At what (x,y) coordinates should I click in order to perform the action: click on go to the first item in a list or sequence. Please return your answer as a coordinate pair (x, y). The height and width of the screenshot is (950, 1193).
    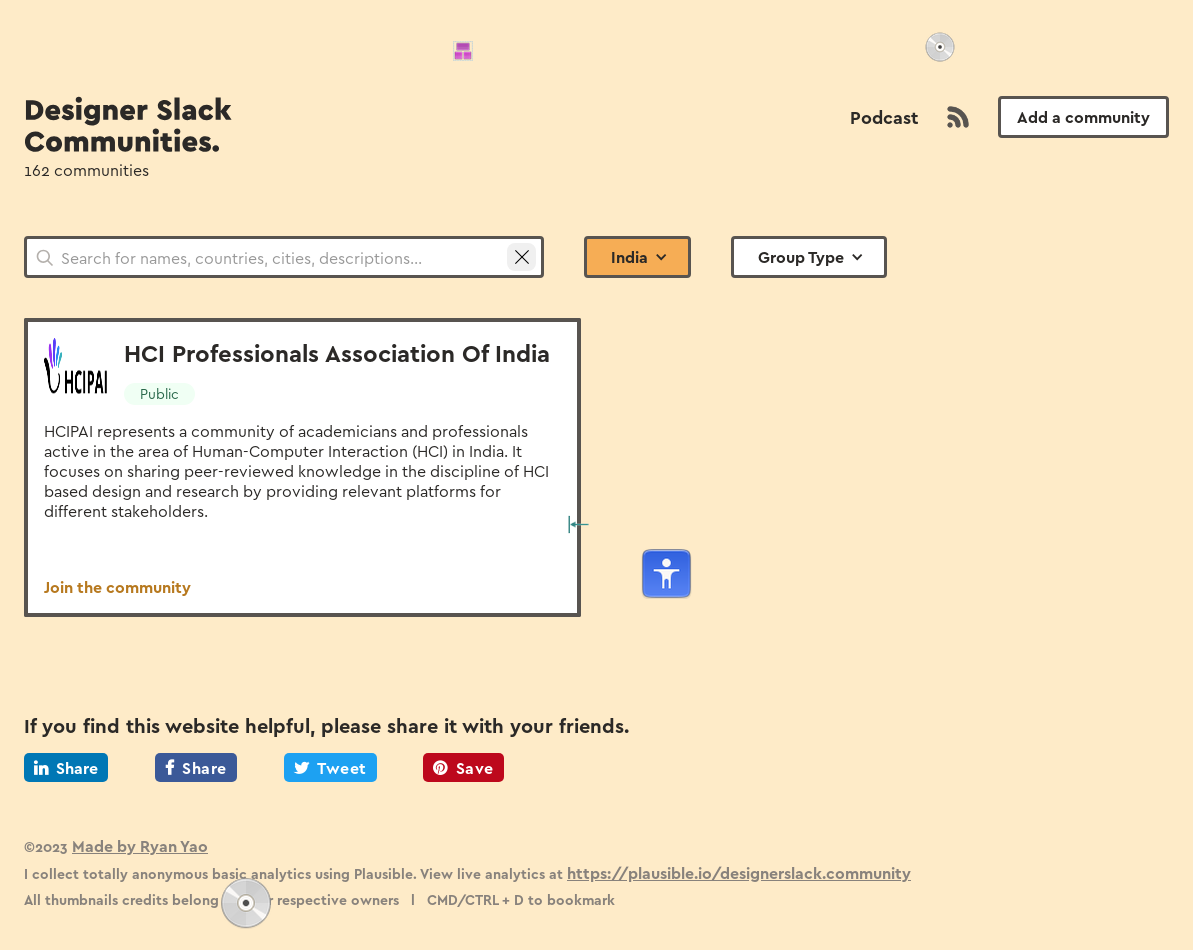
    Looking at the image, I should click on (578, 524).